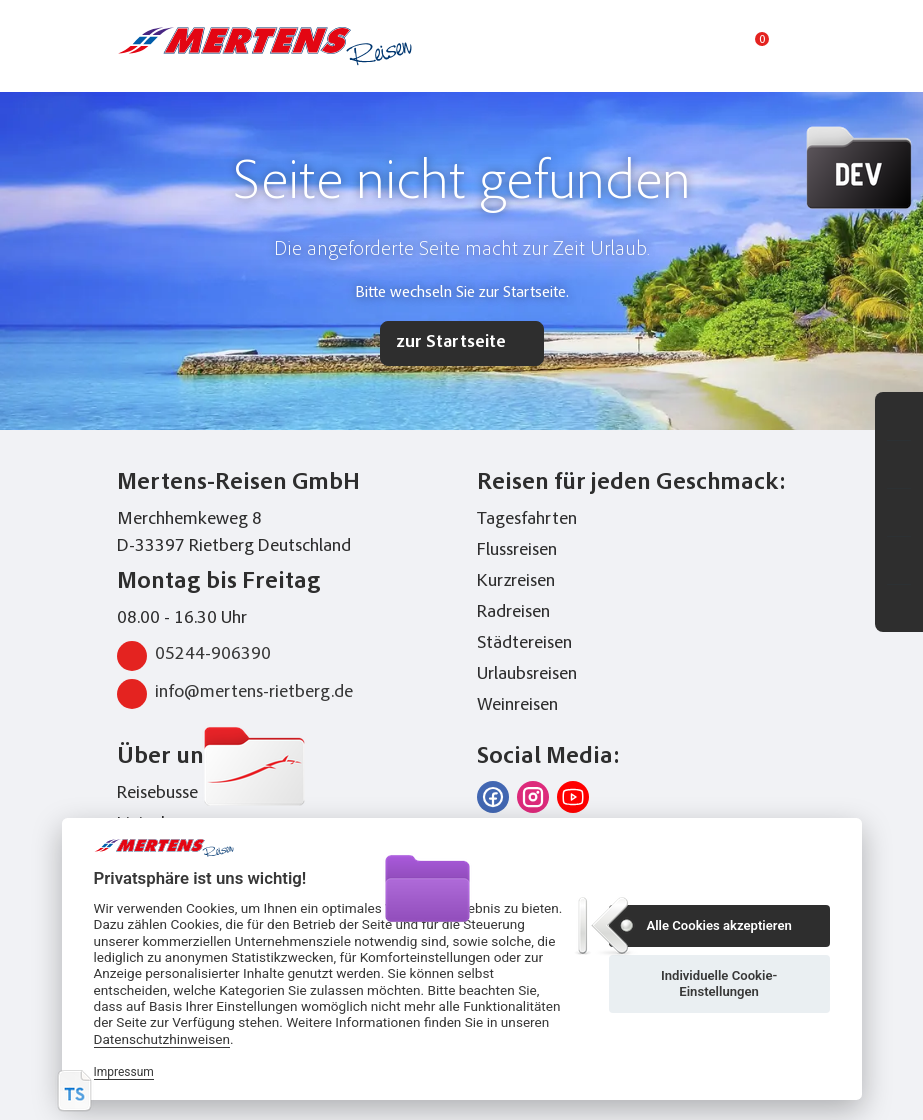 This screenshot has height=1120, width=923. What do you see at coordinates (858, 170) in the screenshot?
I see `folder containing dev.to related projects or resources` at bounding box center [858, 170].